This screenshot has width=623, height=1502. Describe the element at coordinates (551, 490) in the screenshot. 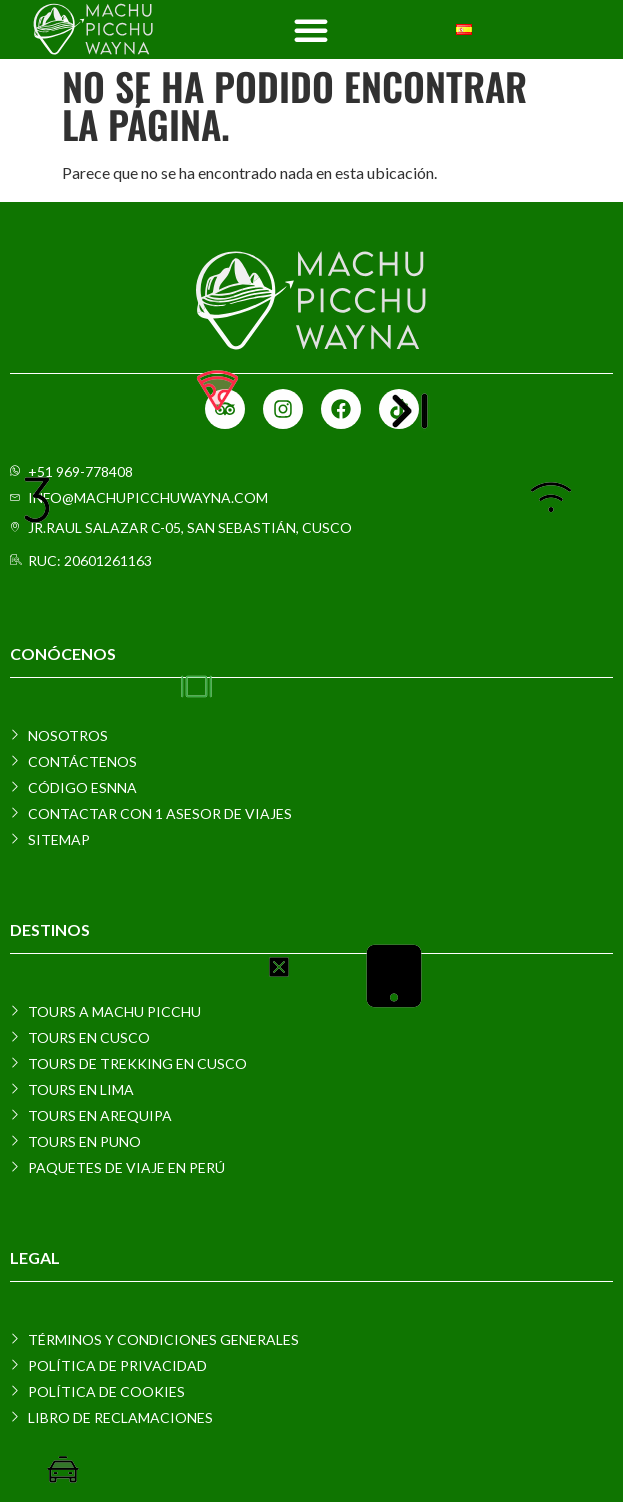

I see `indicates moderate wifi signal strength` at that location.